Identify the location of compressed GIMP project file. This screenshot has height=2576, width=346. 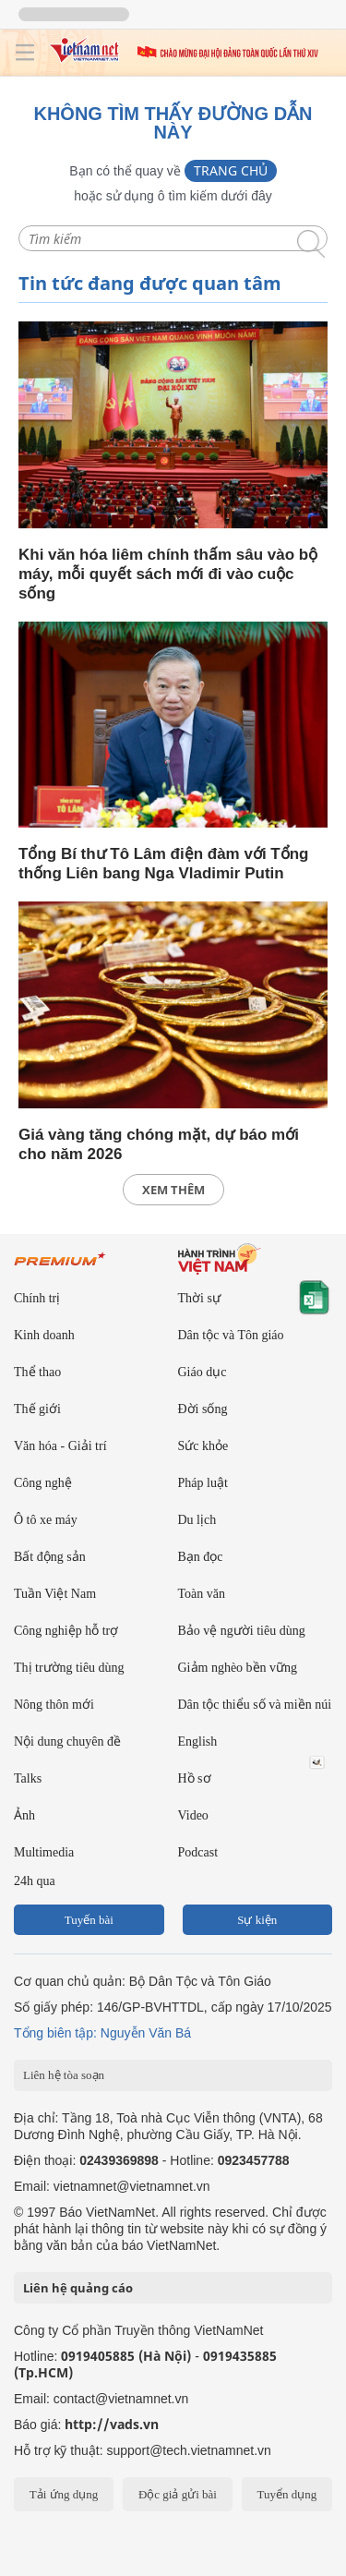
(316, 1761).